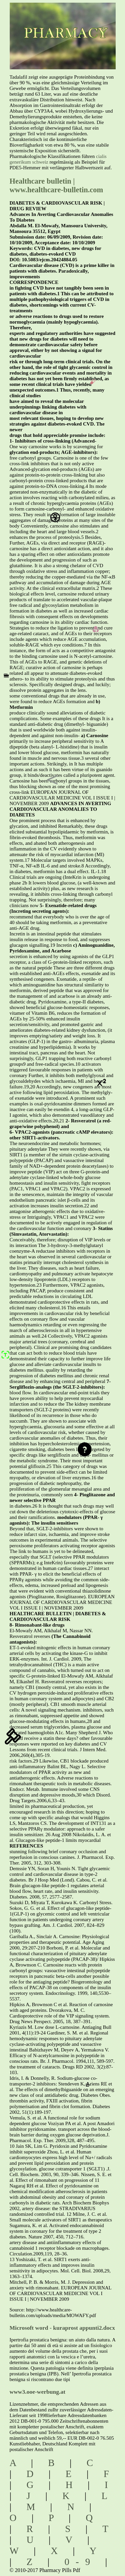 This screenshot has width=125, height=2576. Describe the element at coordinates (6, 675) in the screenshot. I see `view train schedules or rail services` at that location.